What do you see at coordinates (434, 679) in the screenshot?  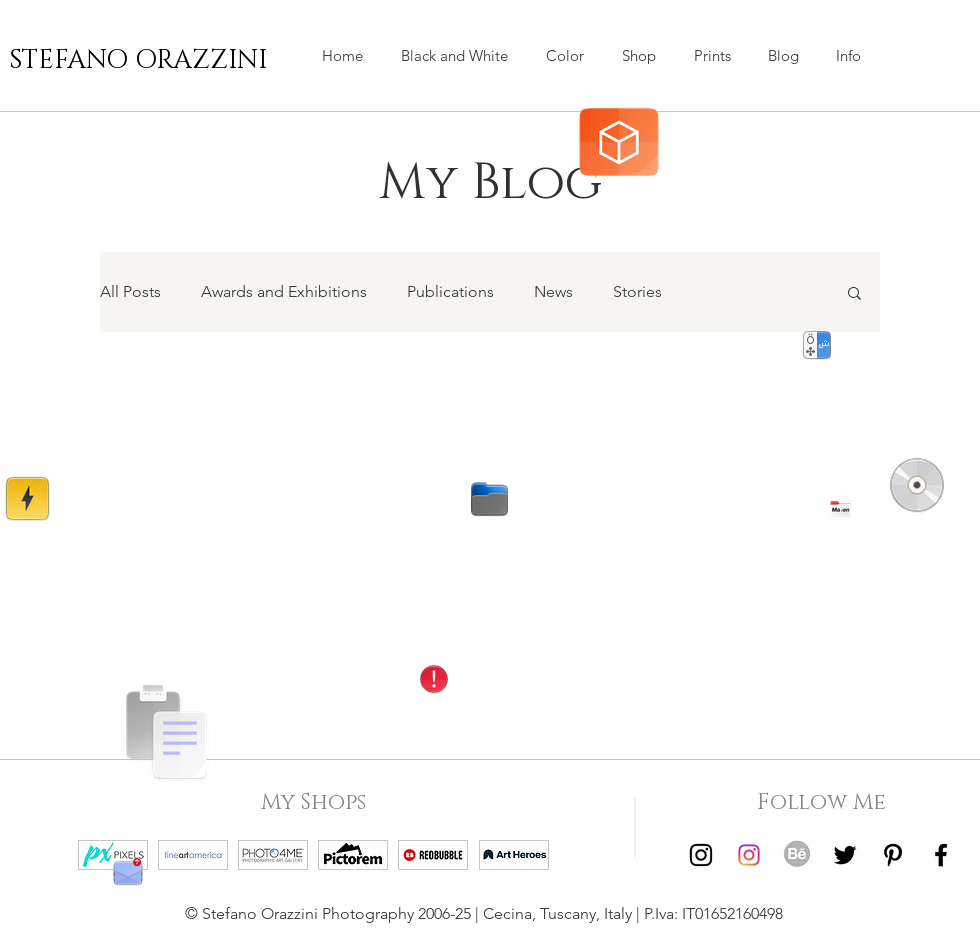 I see `report a system crash or error` at bounding box center [434, 679].